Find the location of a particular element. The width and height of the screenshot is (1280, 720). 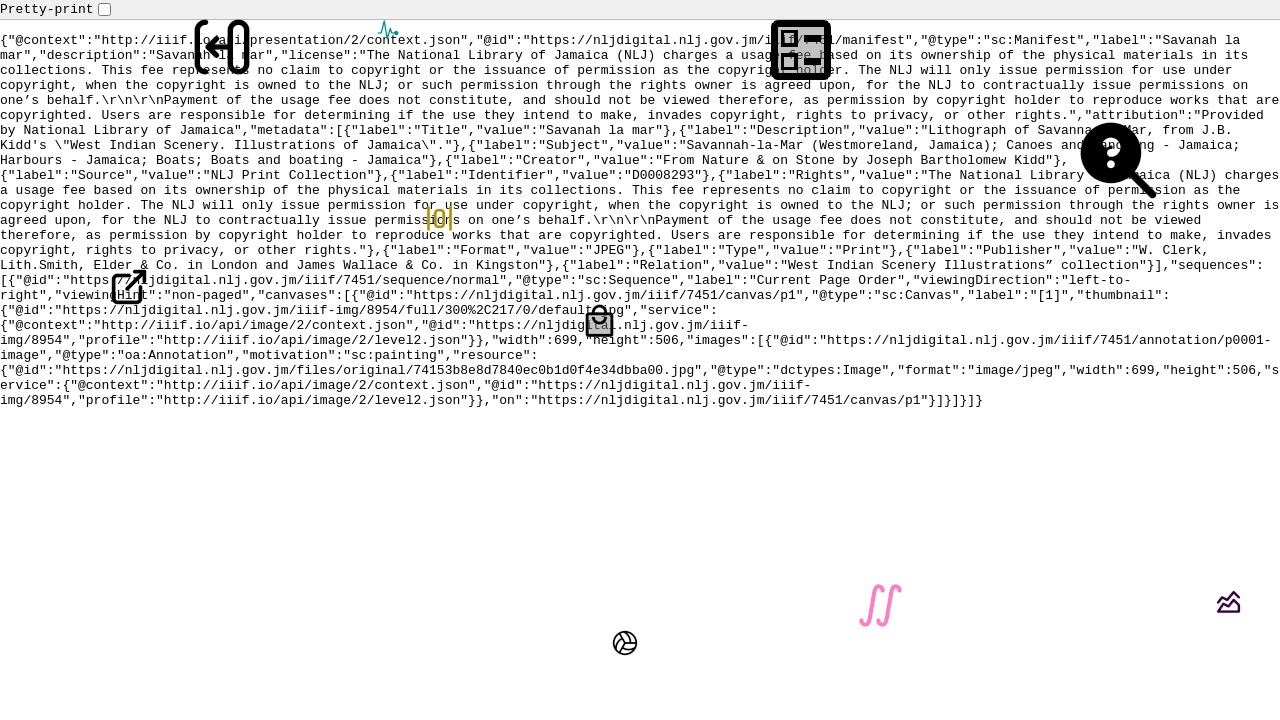

distribute layers evenly in vertical space is located at coordinates (439, 218).